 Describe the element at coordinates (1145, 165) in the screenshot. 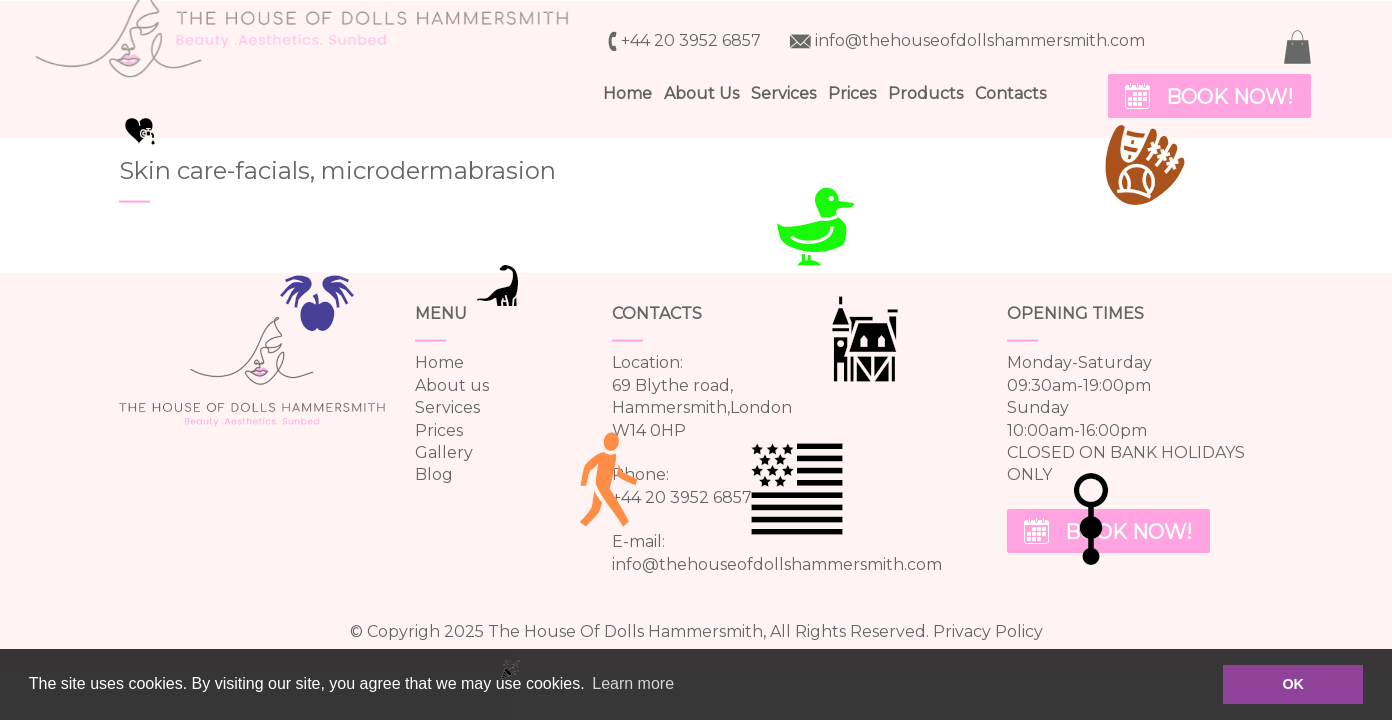

I see `baseball or softball category` at that location.